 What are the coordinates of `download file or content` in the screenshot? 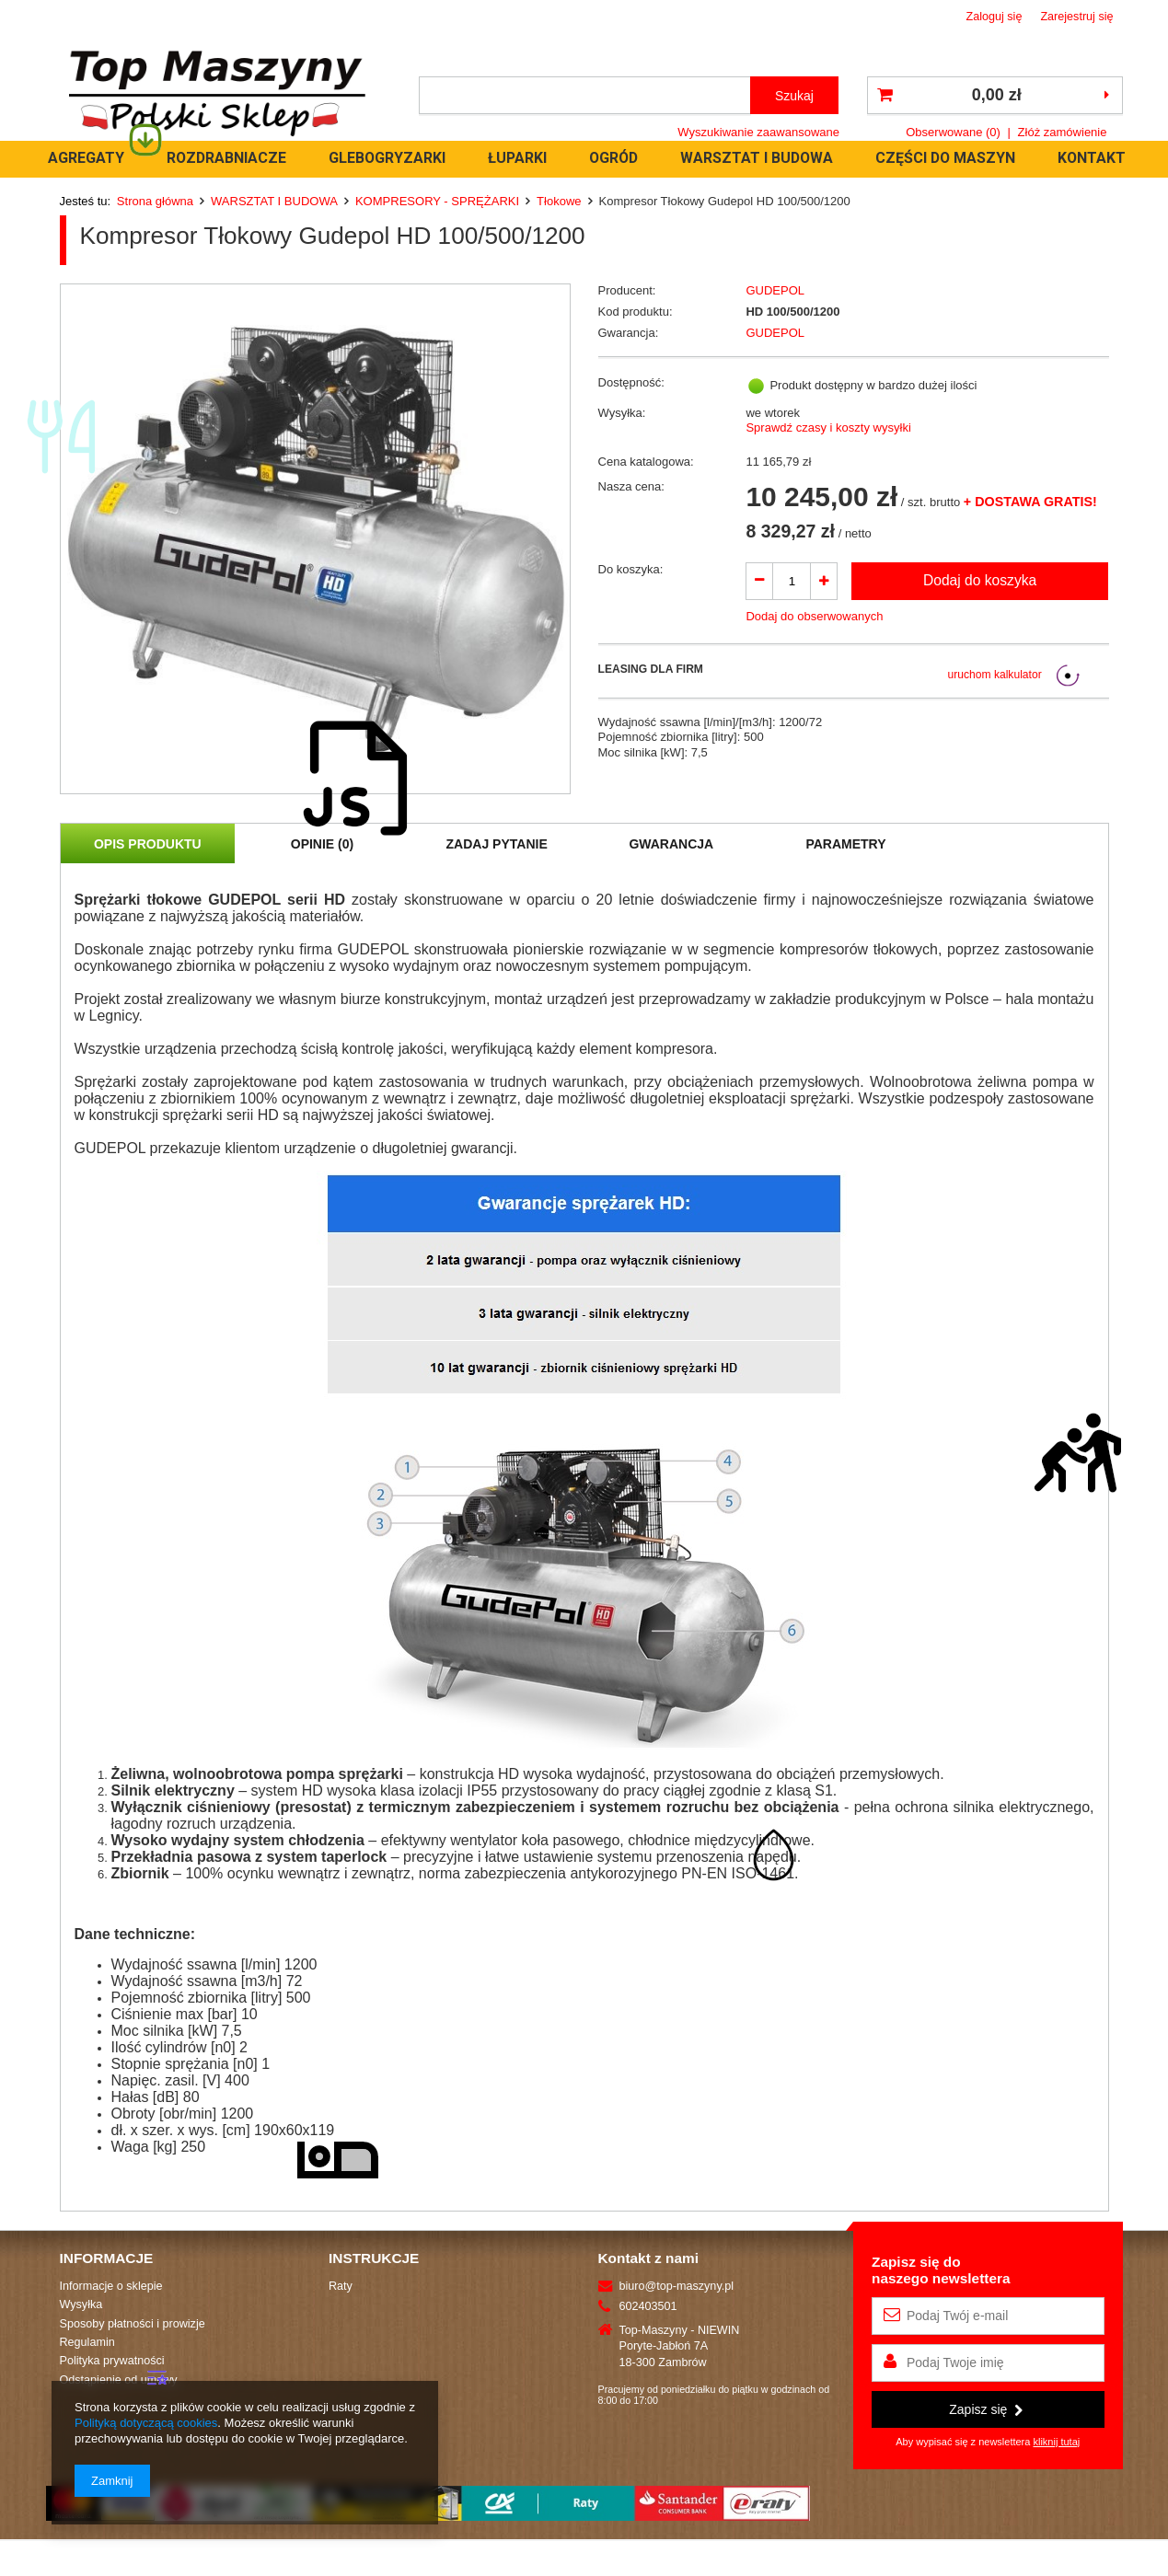 It's located at (145, 140).